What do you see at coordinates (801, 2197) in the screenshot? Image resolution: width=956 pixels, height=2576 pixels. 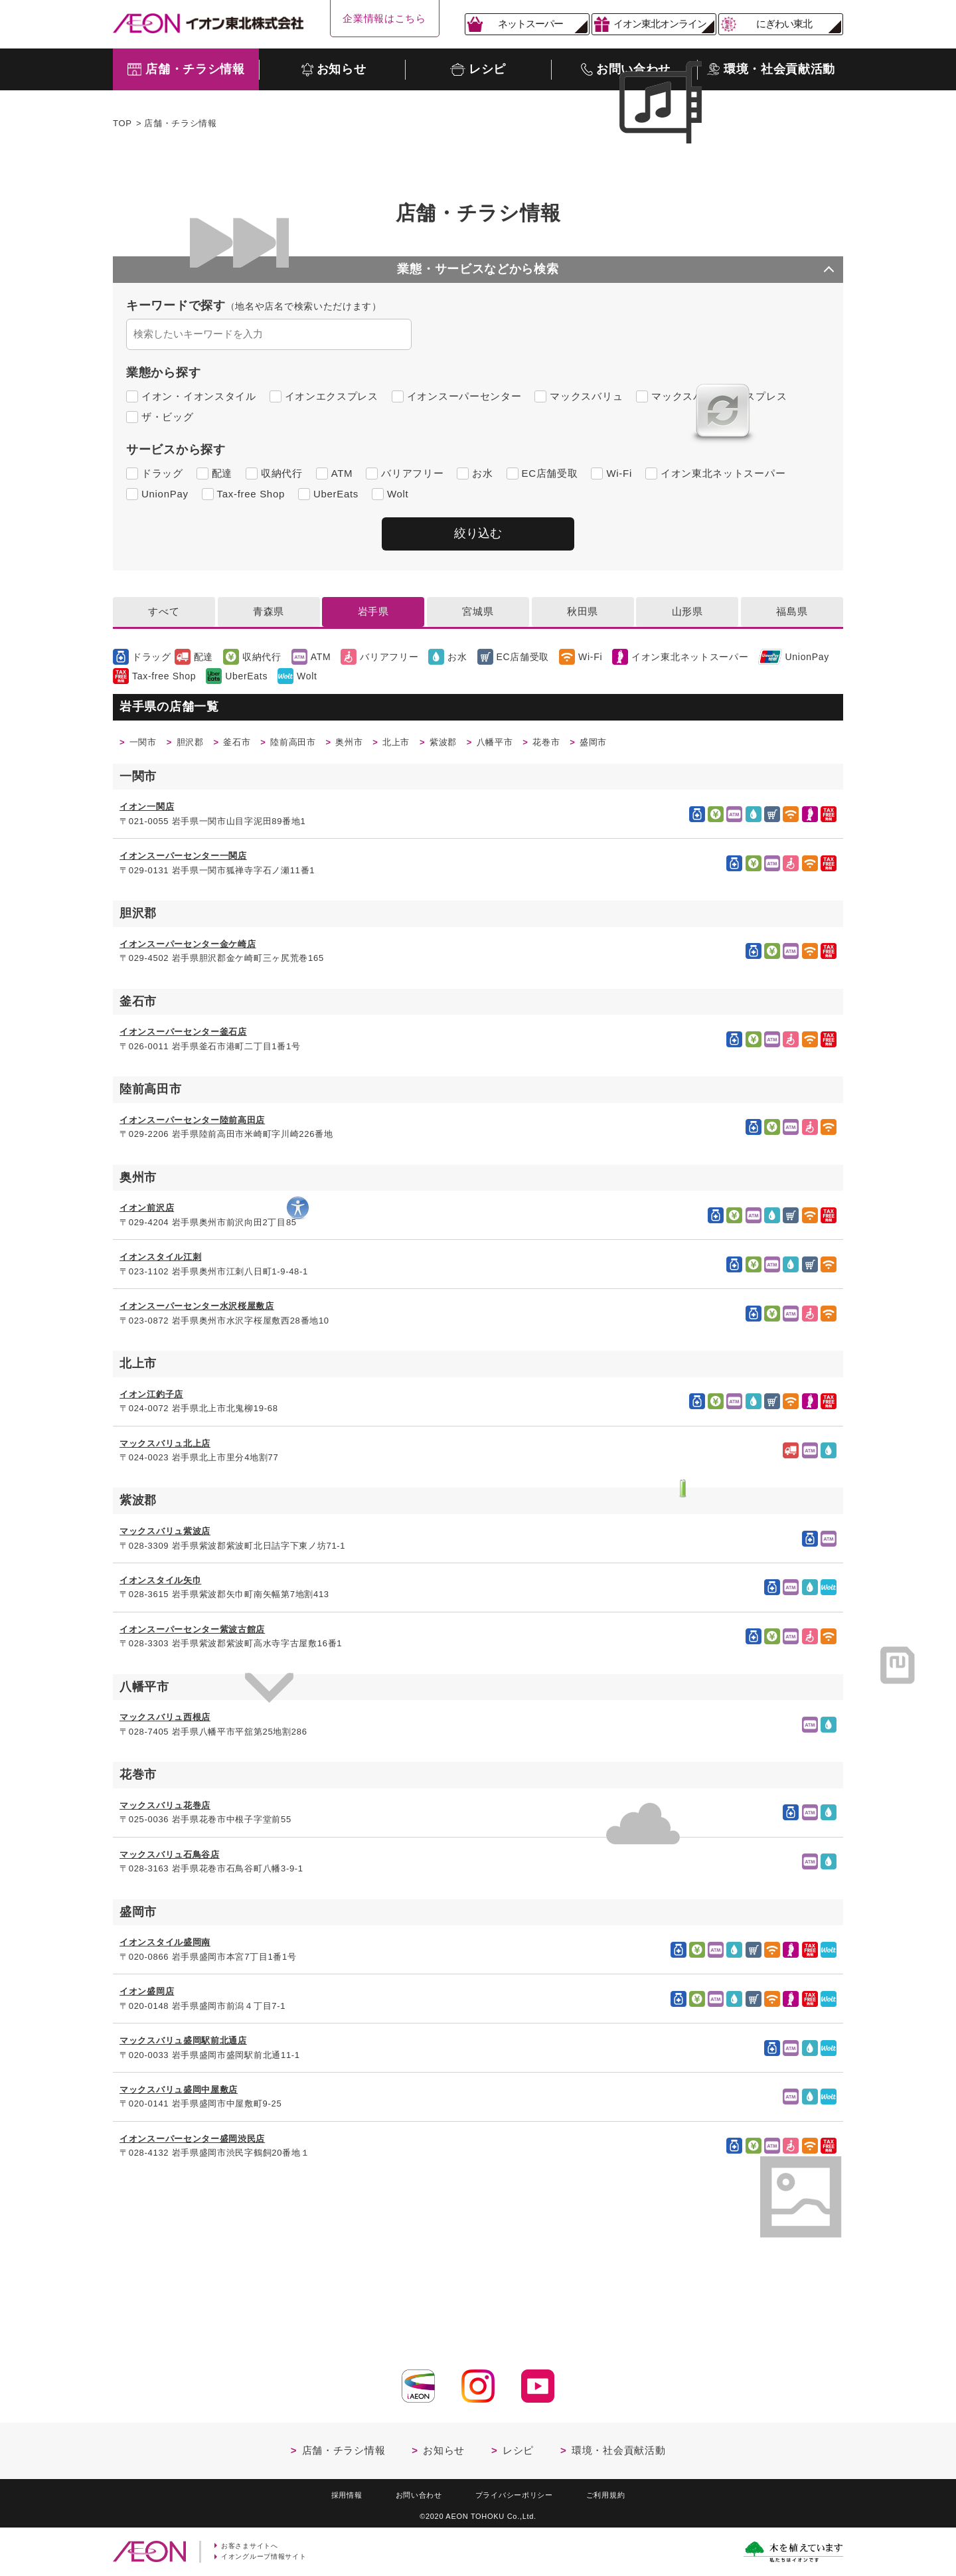 I see `generic image file type indicator` at bounding box center [801, 2197].